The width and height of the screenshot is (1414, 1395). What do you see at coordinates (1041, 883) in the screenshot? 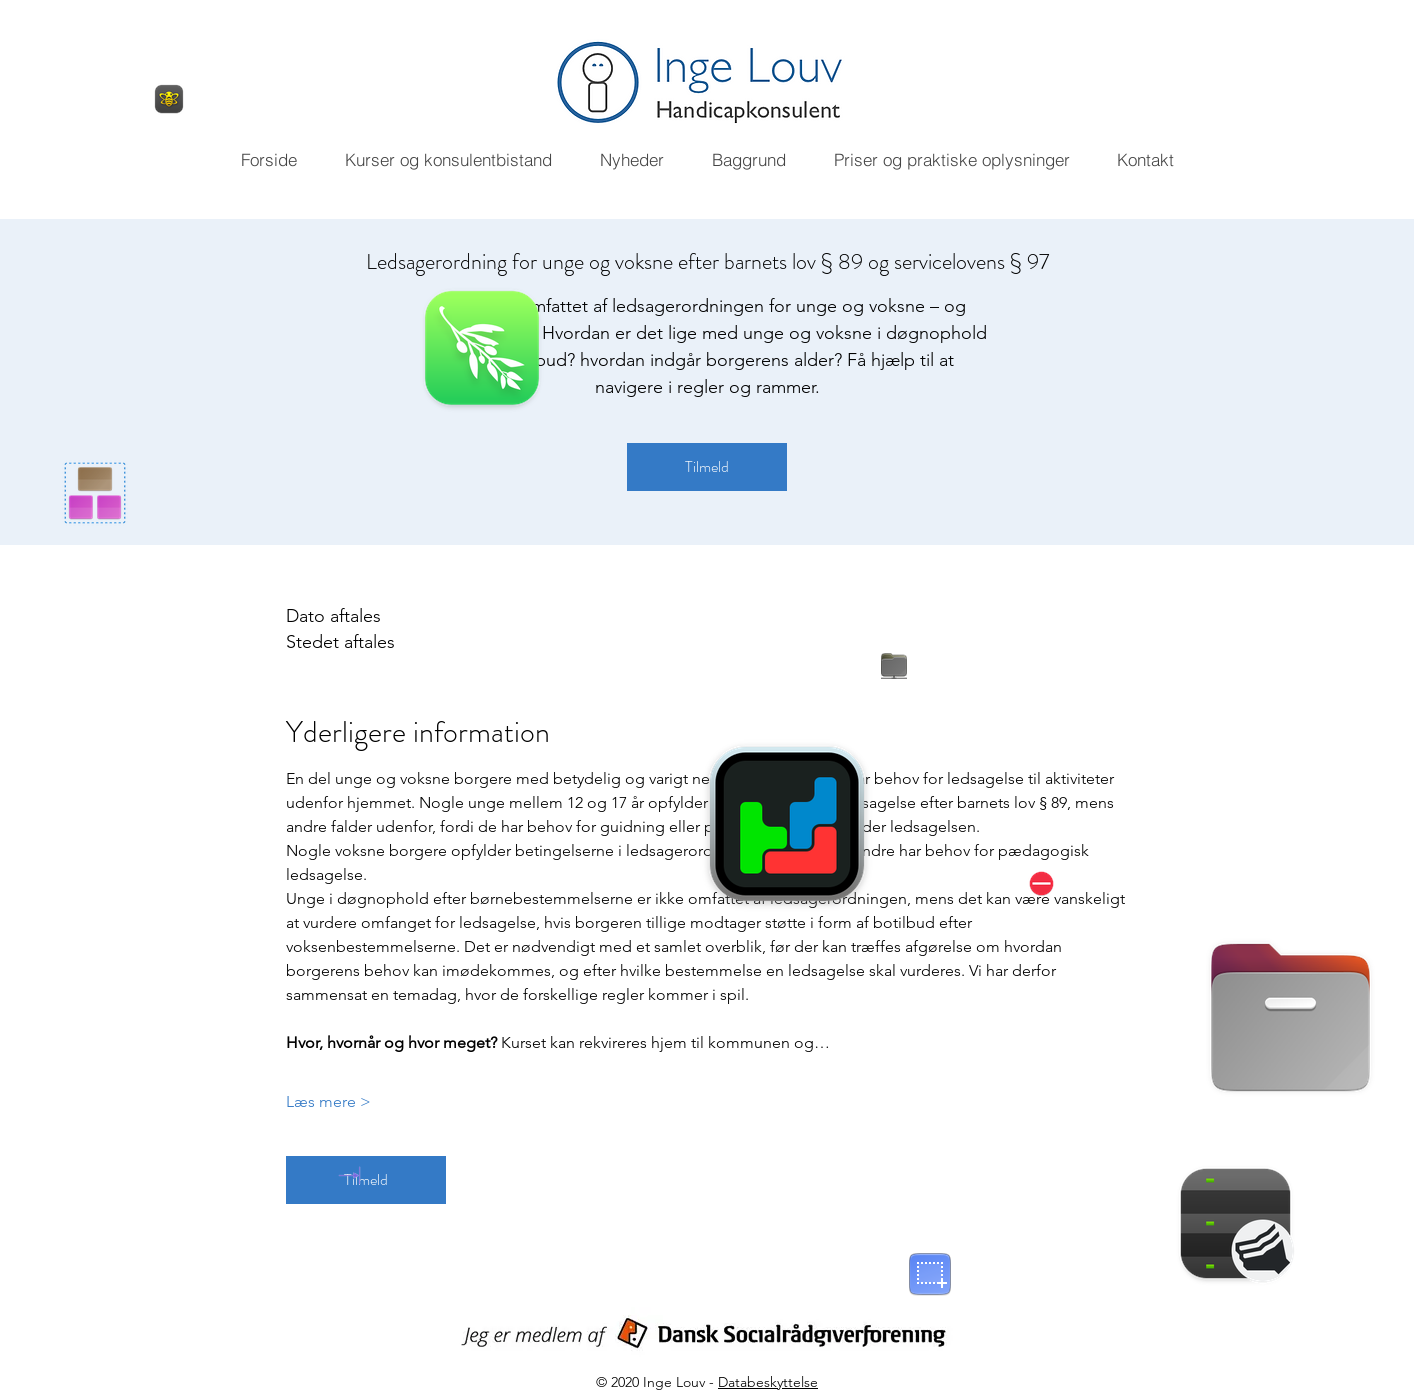
I see `indicates an error has occurred` at bounding box center [1041, 883].